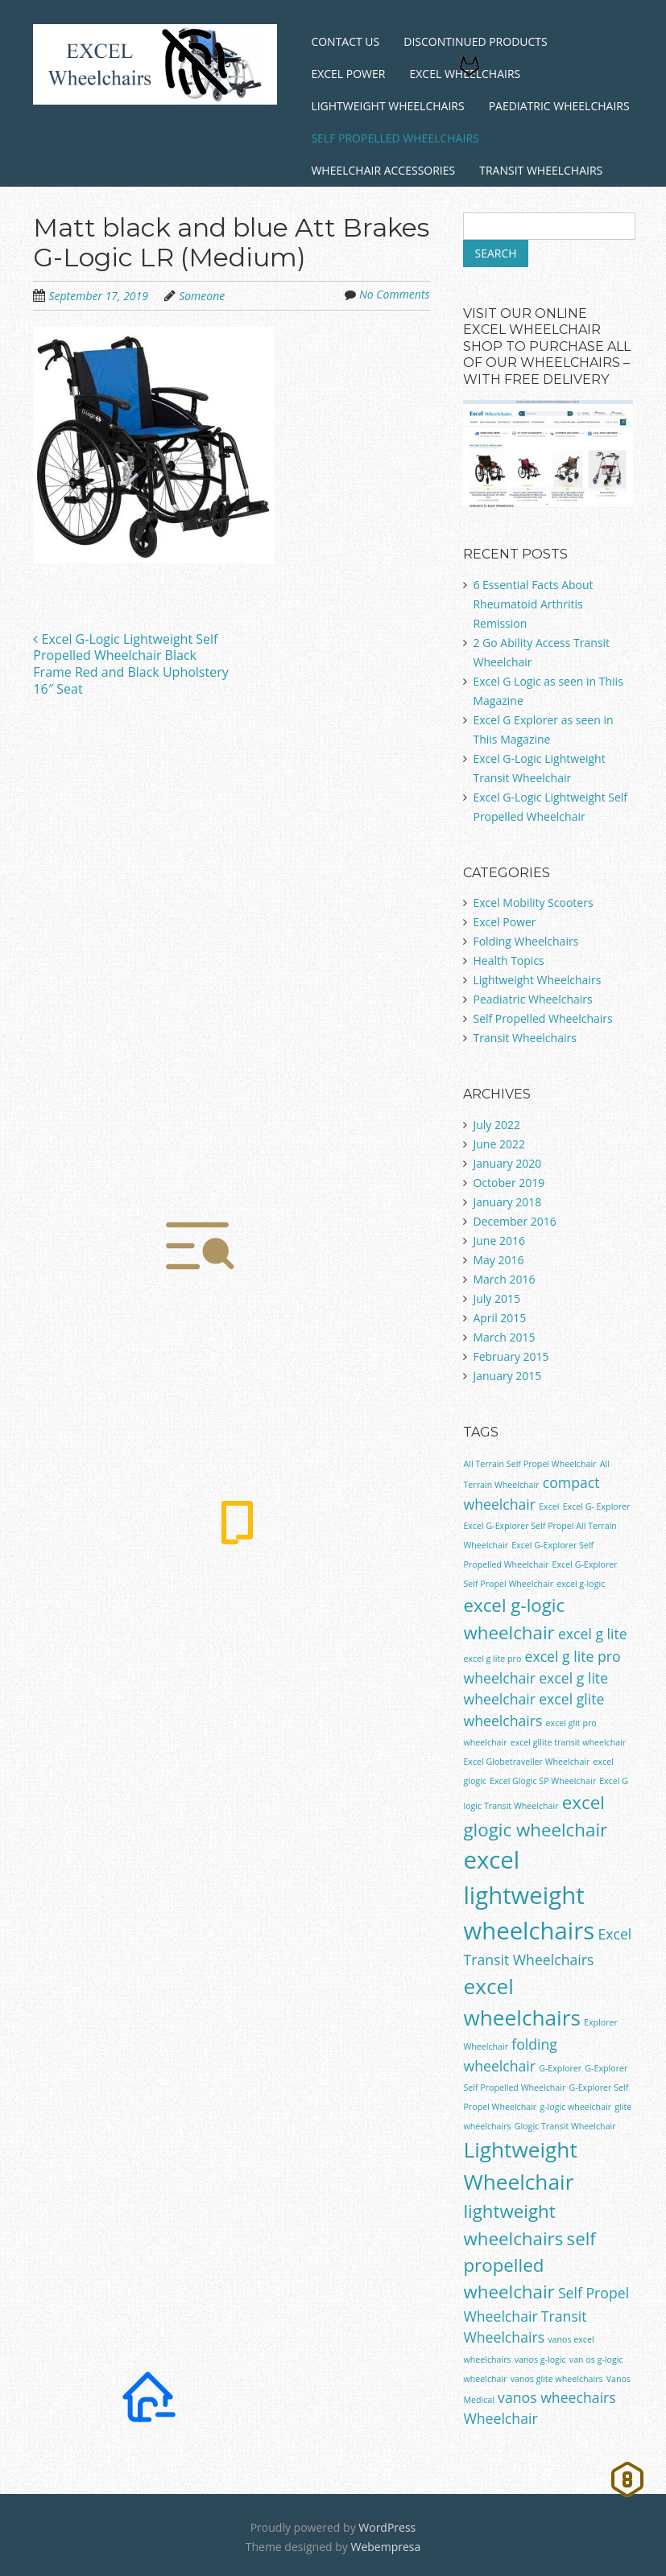  What do you see at coordinates (197, 1246) in the screenshot?
I see `search within a list or document` at bounding box center [197, 1246].